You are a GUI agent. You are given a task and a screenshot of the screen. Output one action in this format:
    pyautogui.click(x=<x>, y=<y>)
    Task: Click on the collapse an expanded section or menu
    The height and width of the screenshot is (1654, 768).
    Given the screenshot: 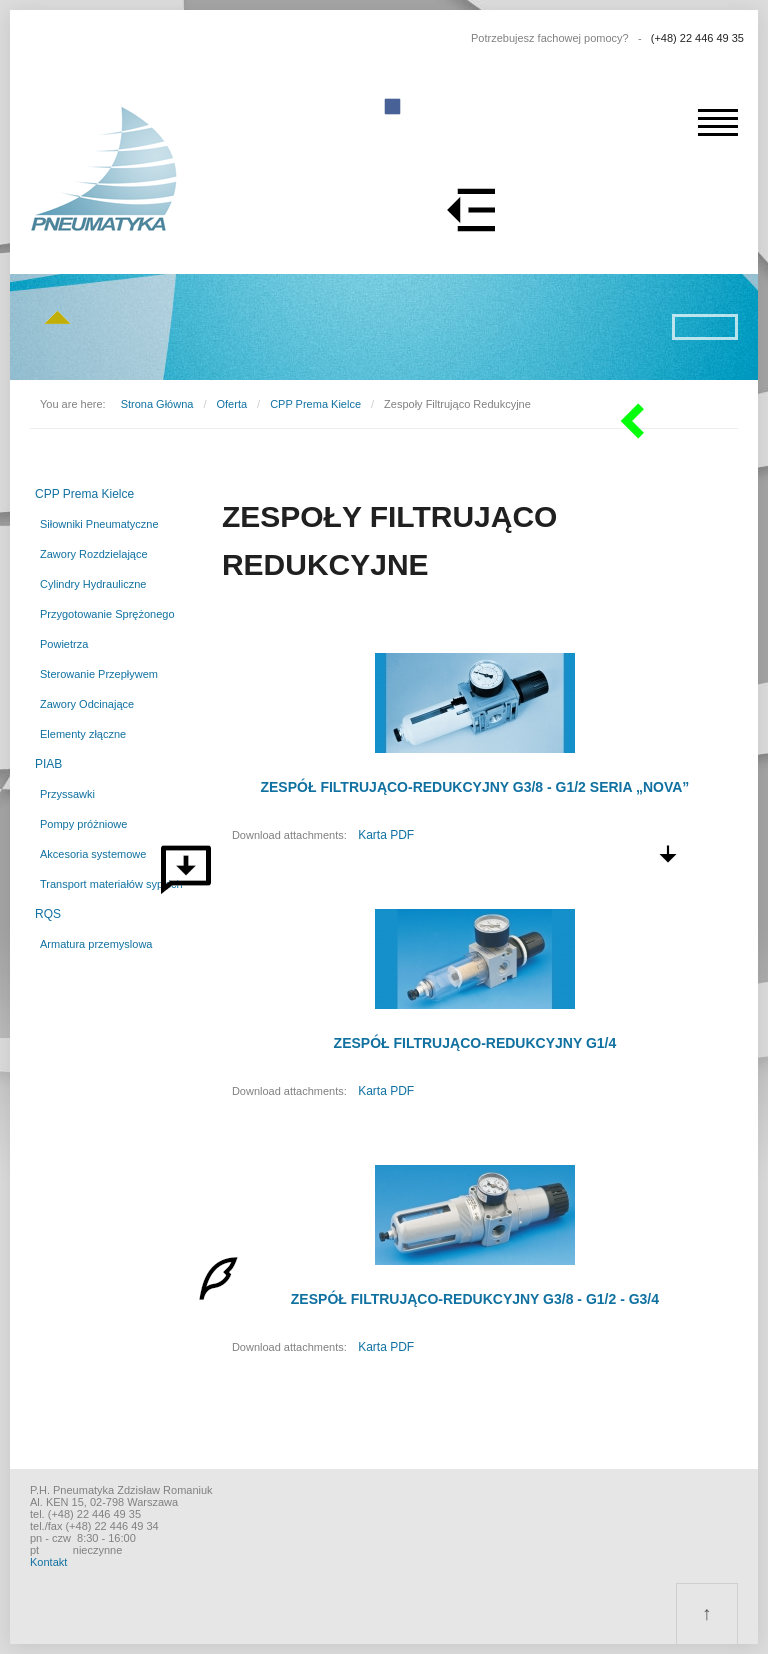 What is the action you would take?
    pyautogui.click(x=57, y=319)
    